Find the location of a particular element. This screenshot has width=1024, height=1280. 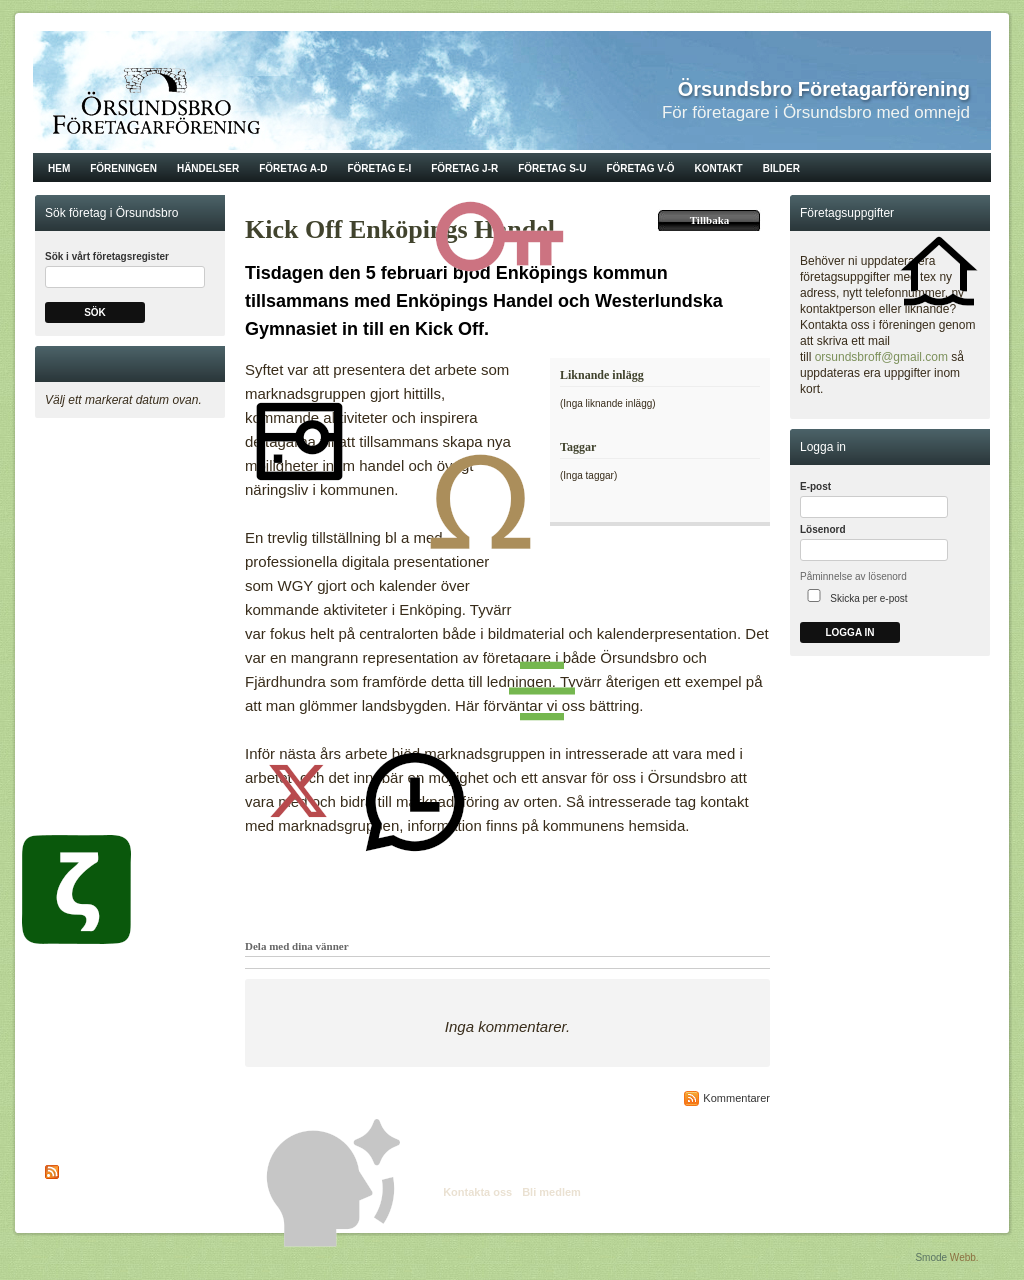

open navigation menu is located at coordinates (542, 691).